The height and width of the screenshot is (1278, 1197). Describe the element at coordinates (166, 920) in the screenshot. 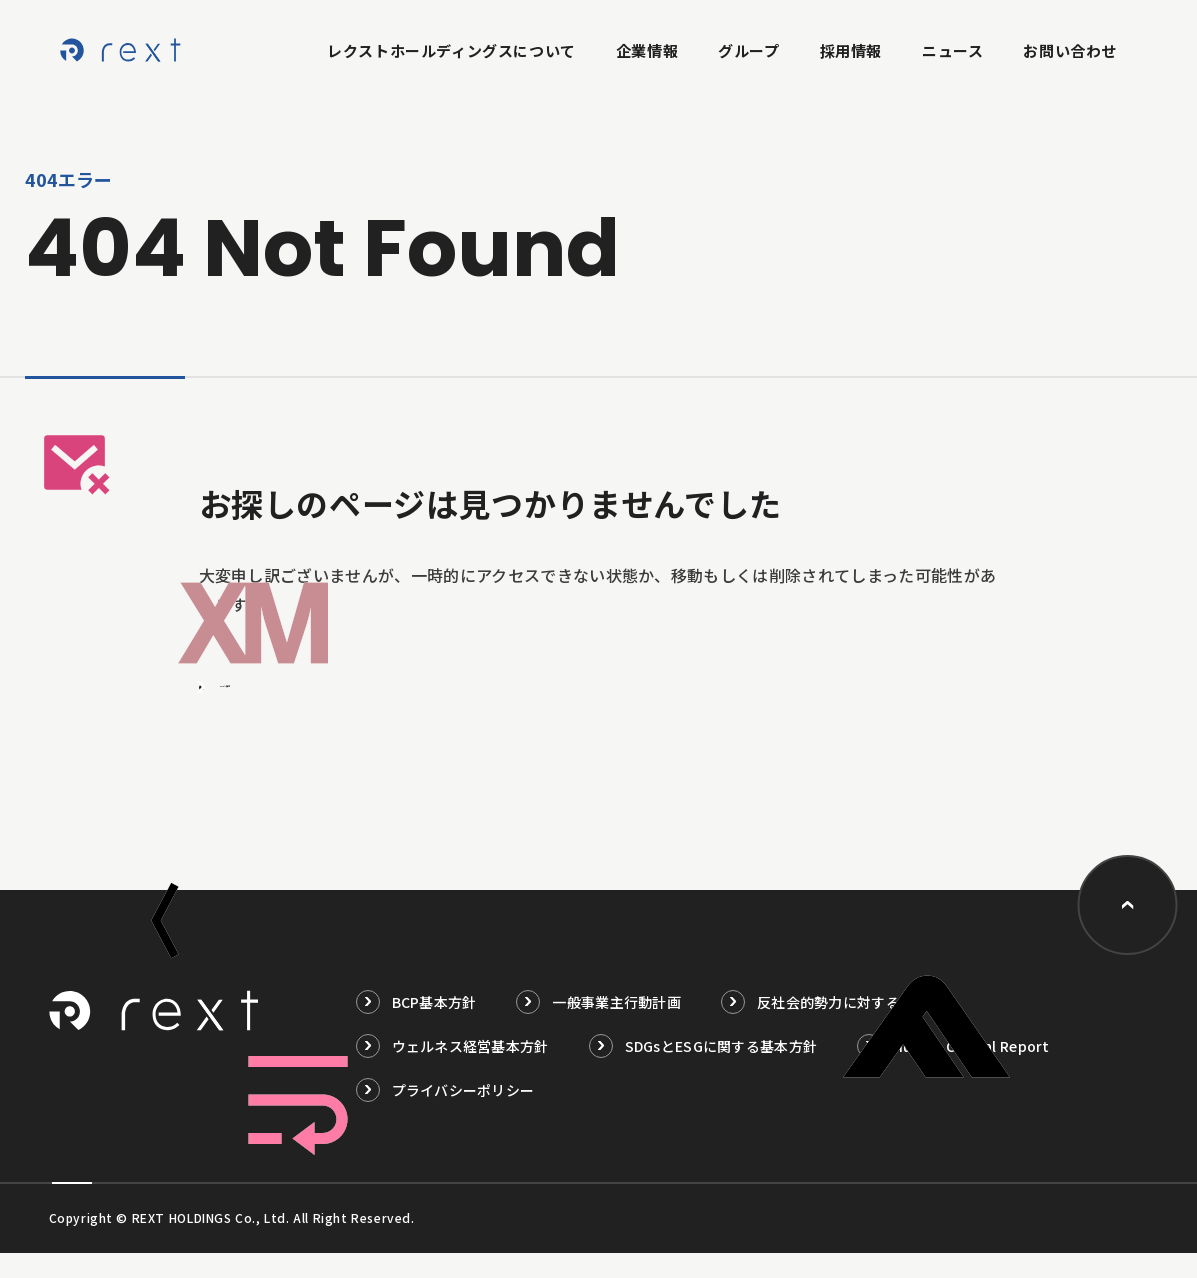

I see `go back to the previous screen` at that location.